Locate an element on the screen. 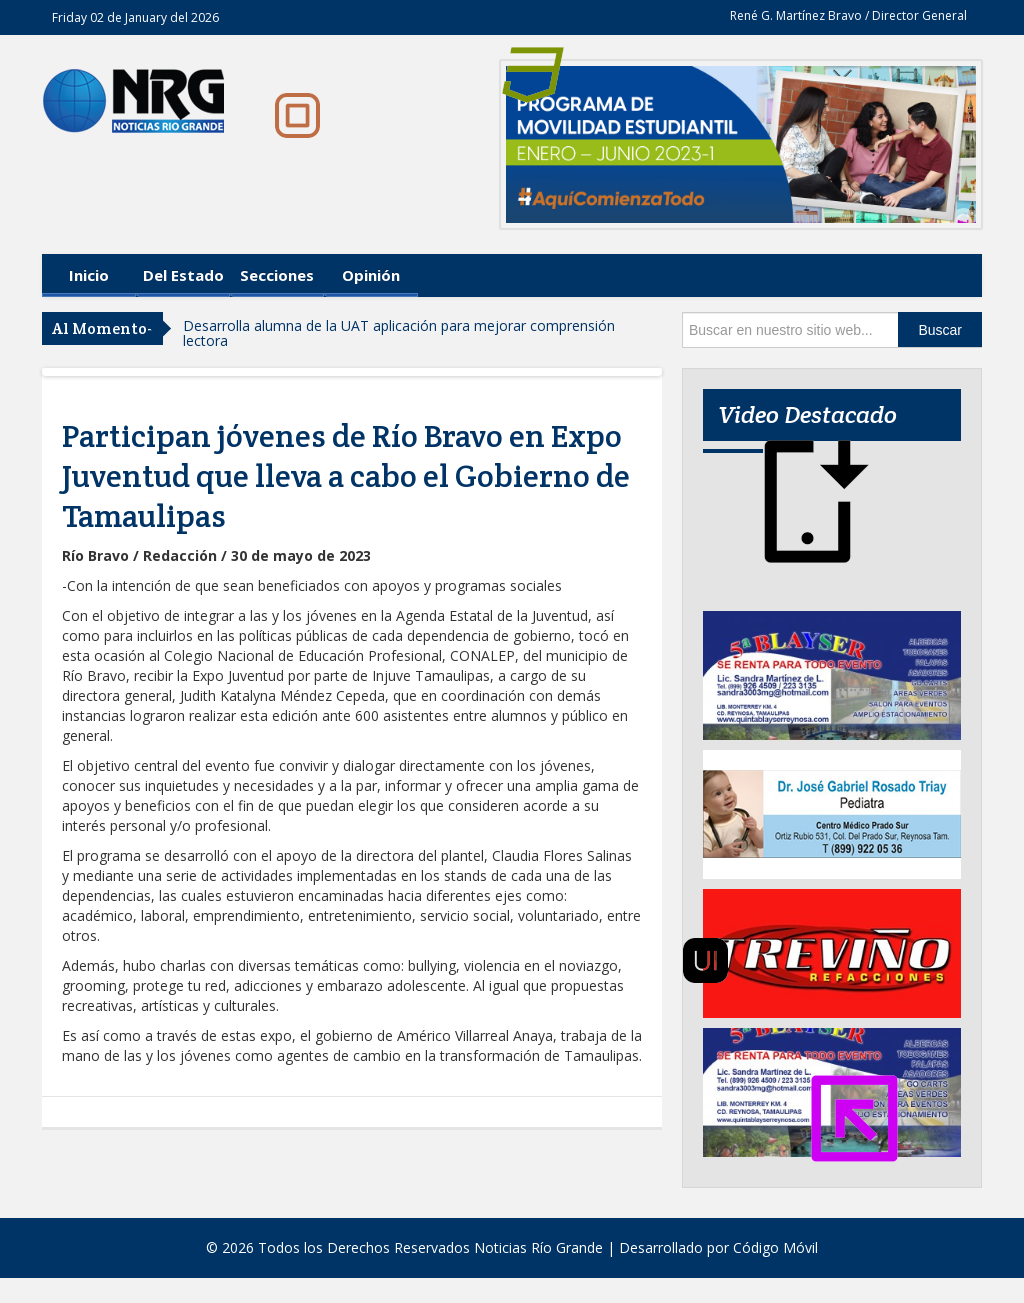 The width and height of the screenshot is (1024, 1303). download app to mobile device is located at coordinates (807, 501).